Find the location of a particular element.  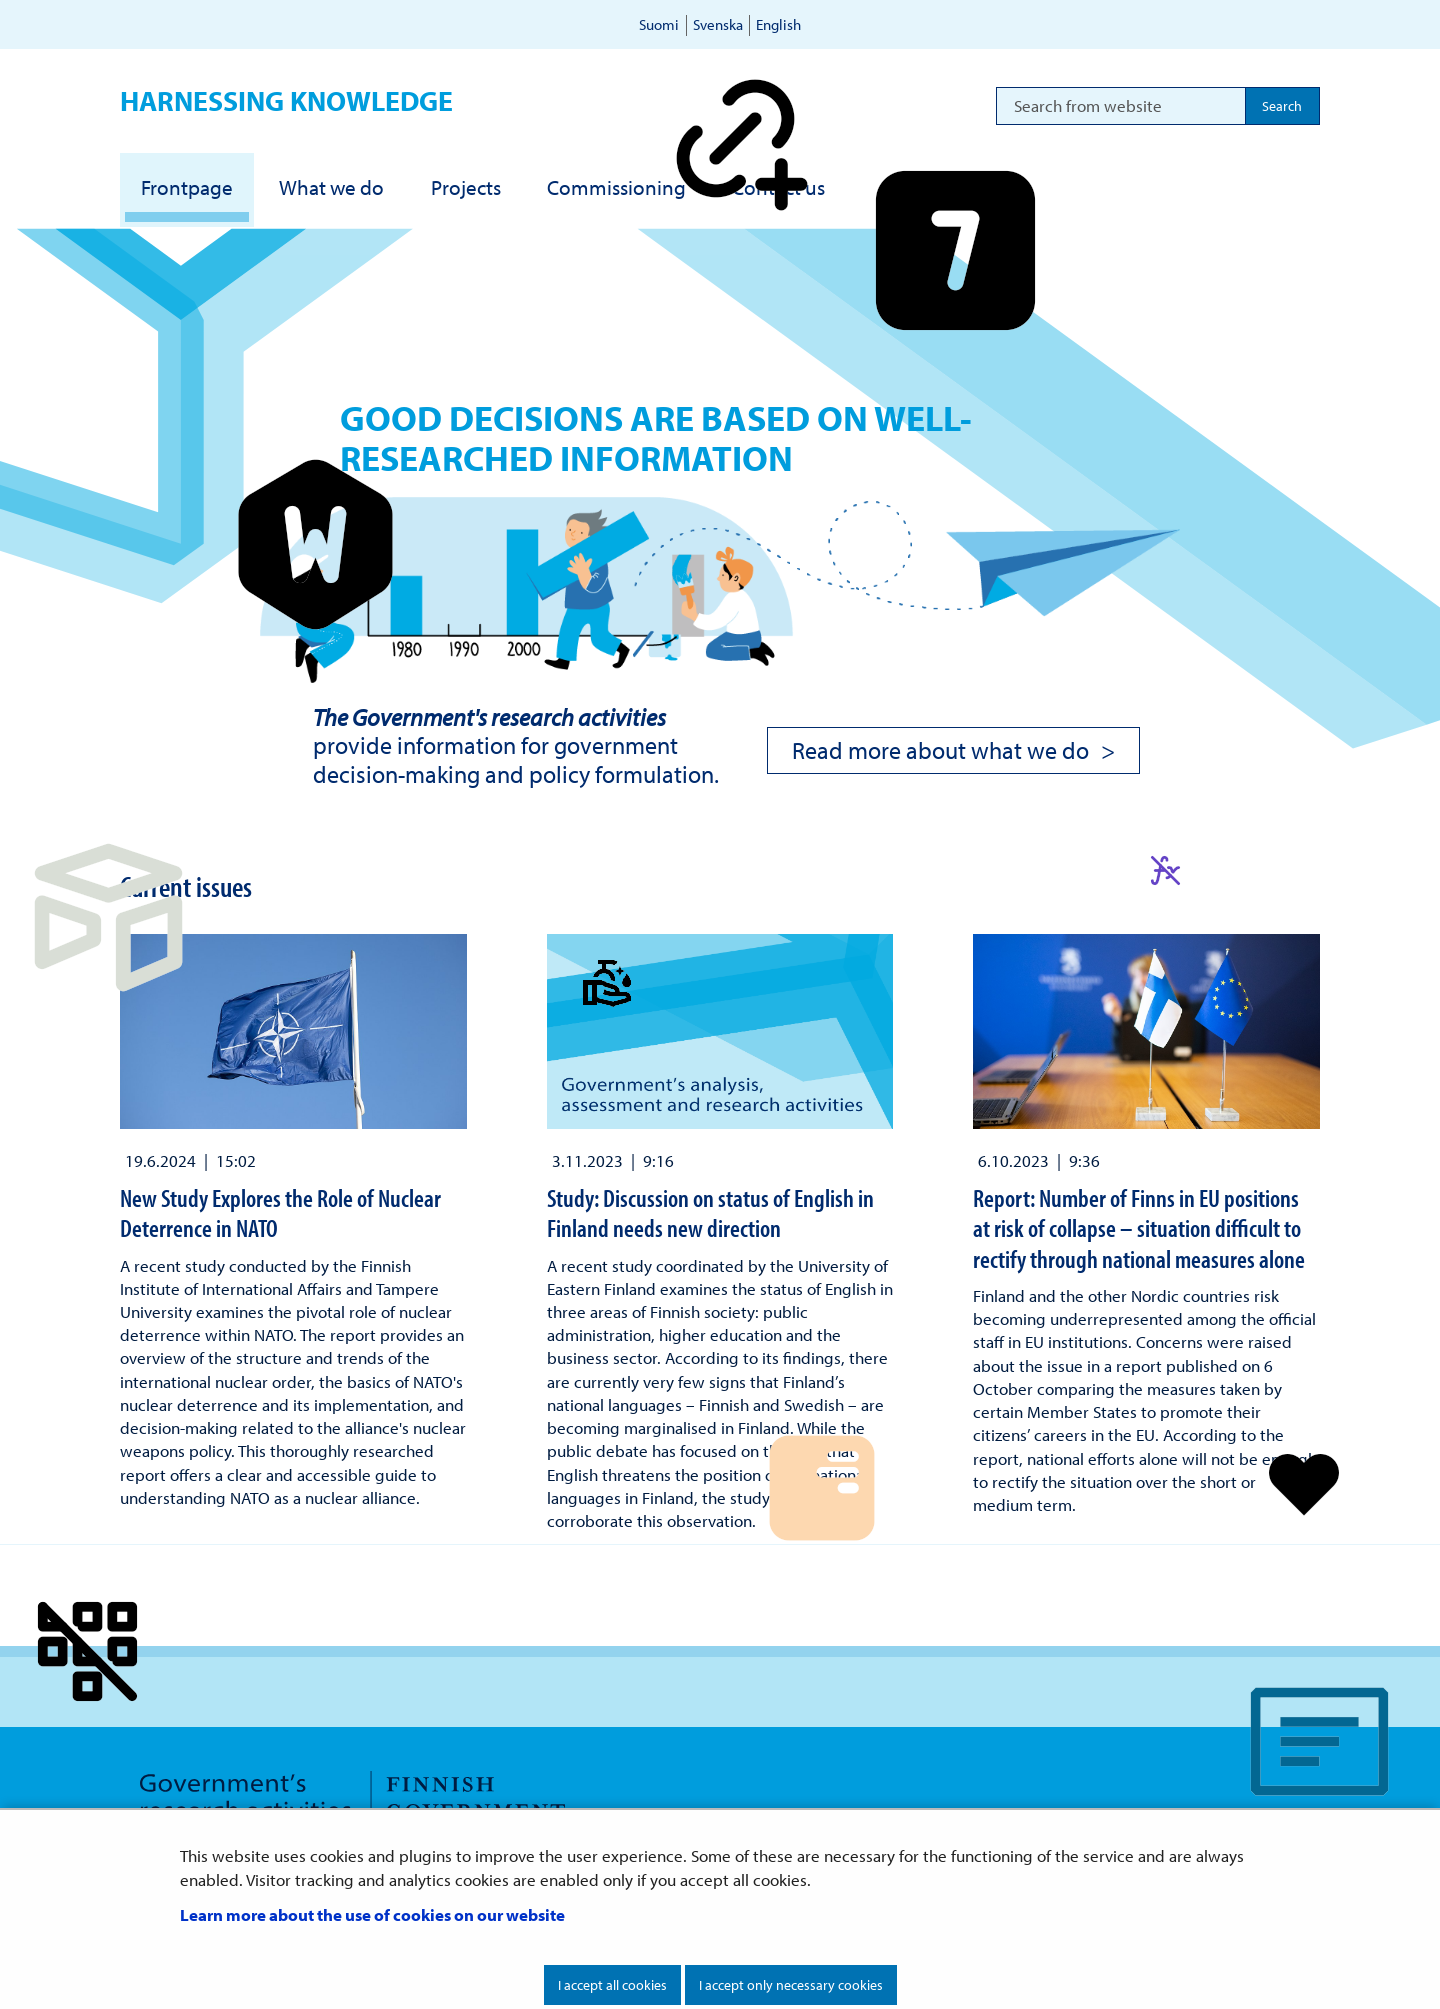

add a new link or URL is located at coordinates (735, 138).